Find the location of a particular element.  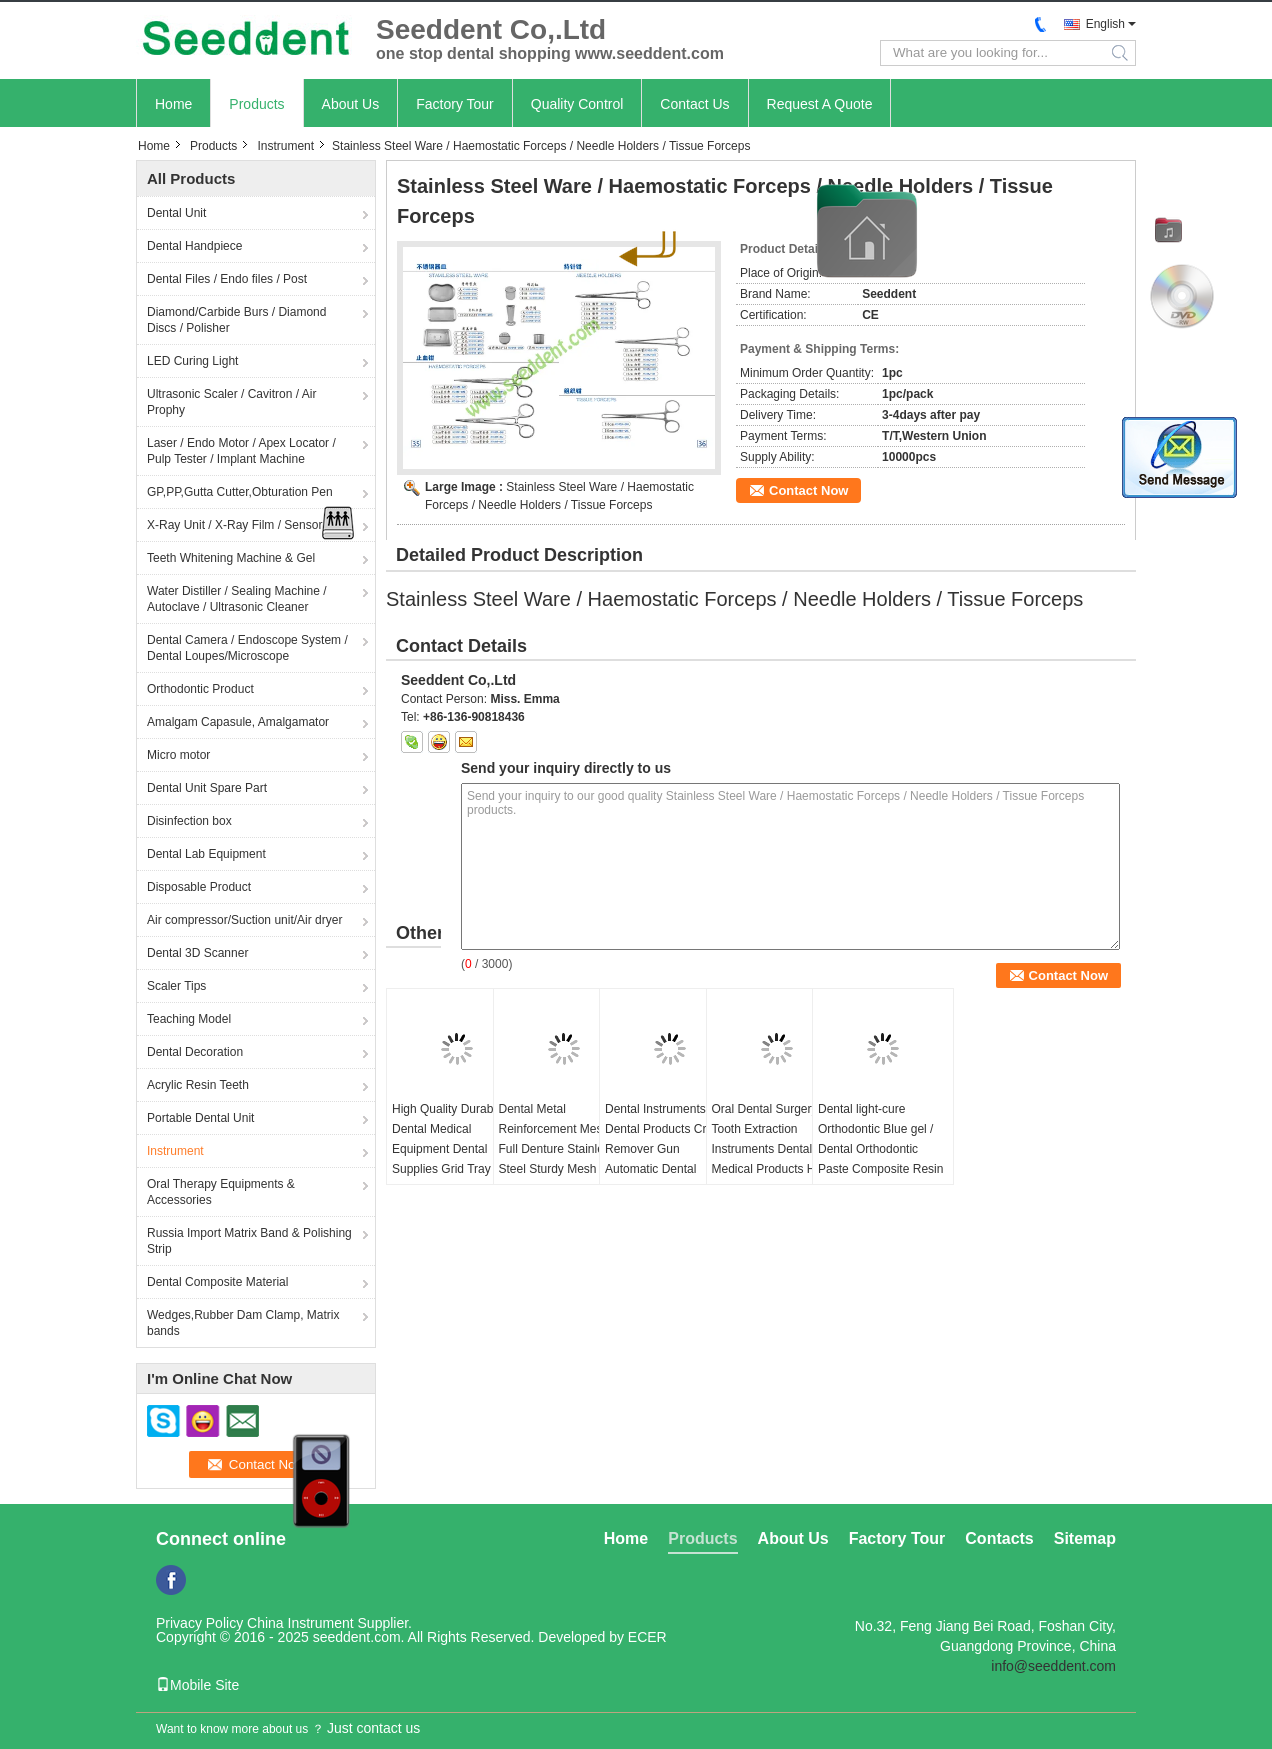

access a shared network drive is located at coordinates (338, 523).